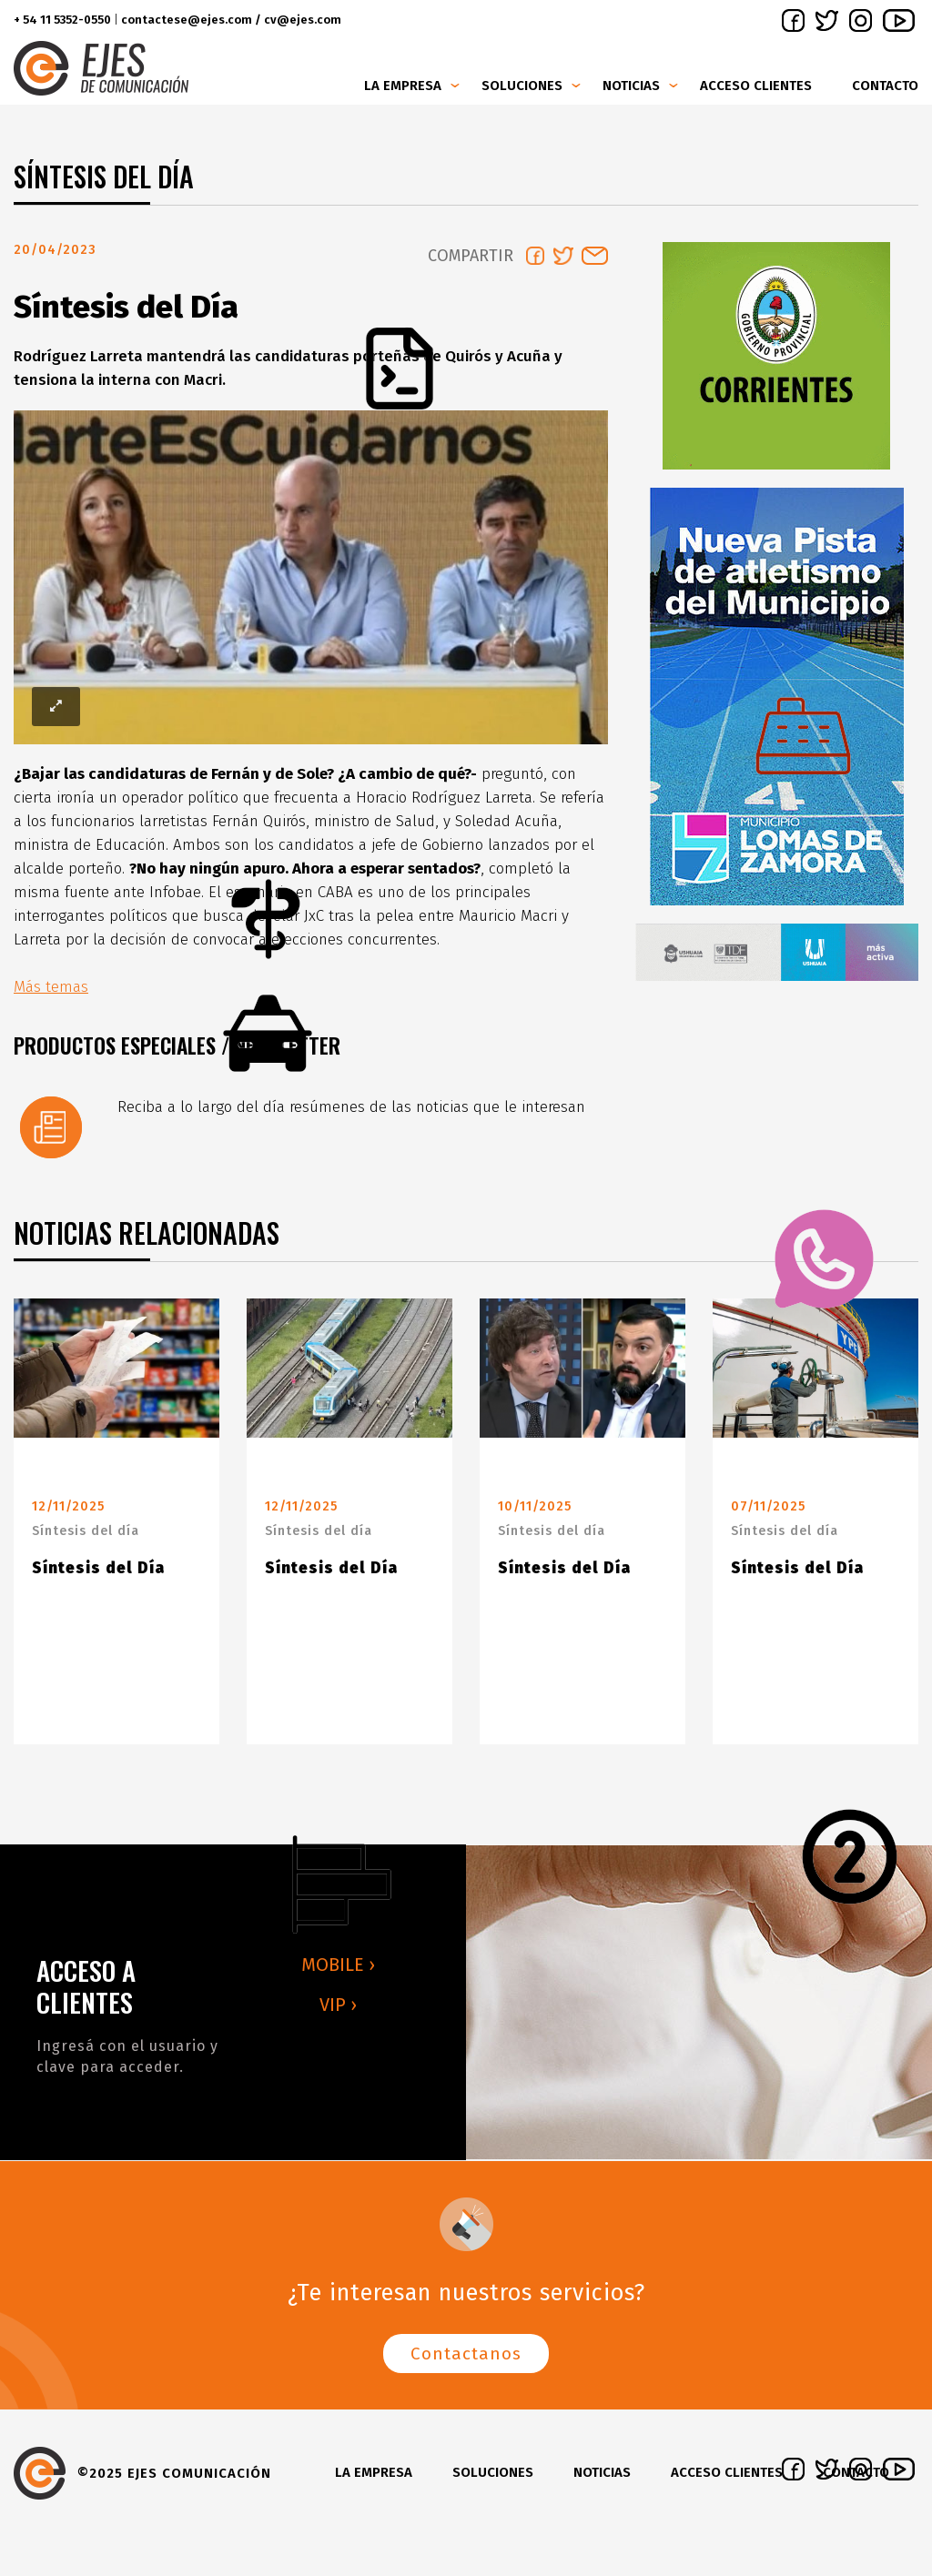  What do you see at coordinates (824, 1258) in the screenshot?
I see `open WhatsApp messaging app` at bounding box center [824, 1258].